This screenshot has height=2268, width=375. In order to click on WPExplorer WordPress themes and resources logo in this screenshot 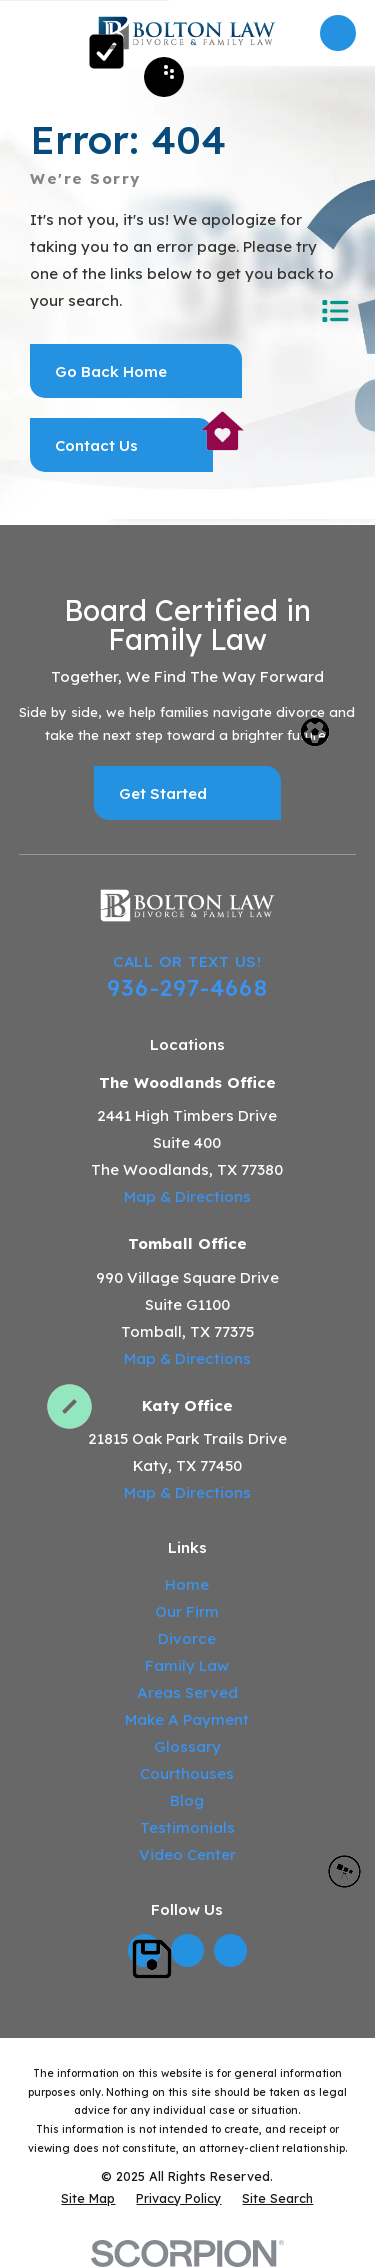, I will do `click(344, 1871)`.